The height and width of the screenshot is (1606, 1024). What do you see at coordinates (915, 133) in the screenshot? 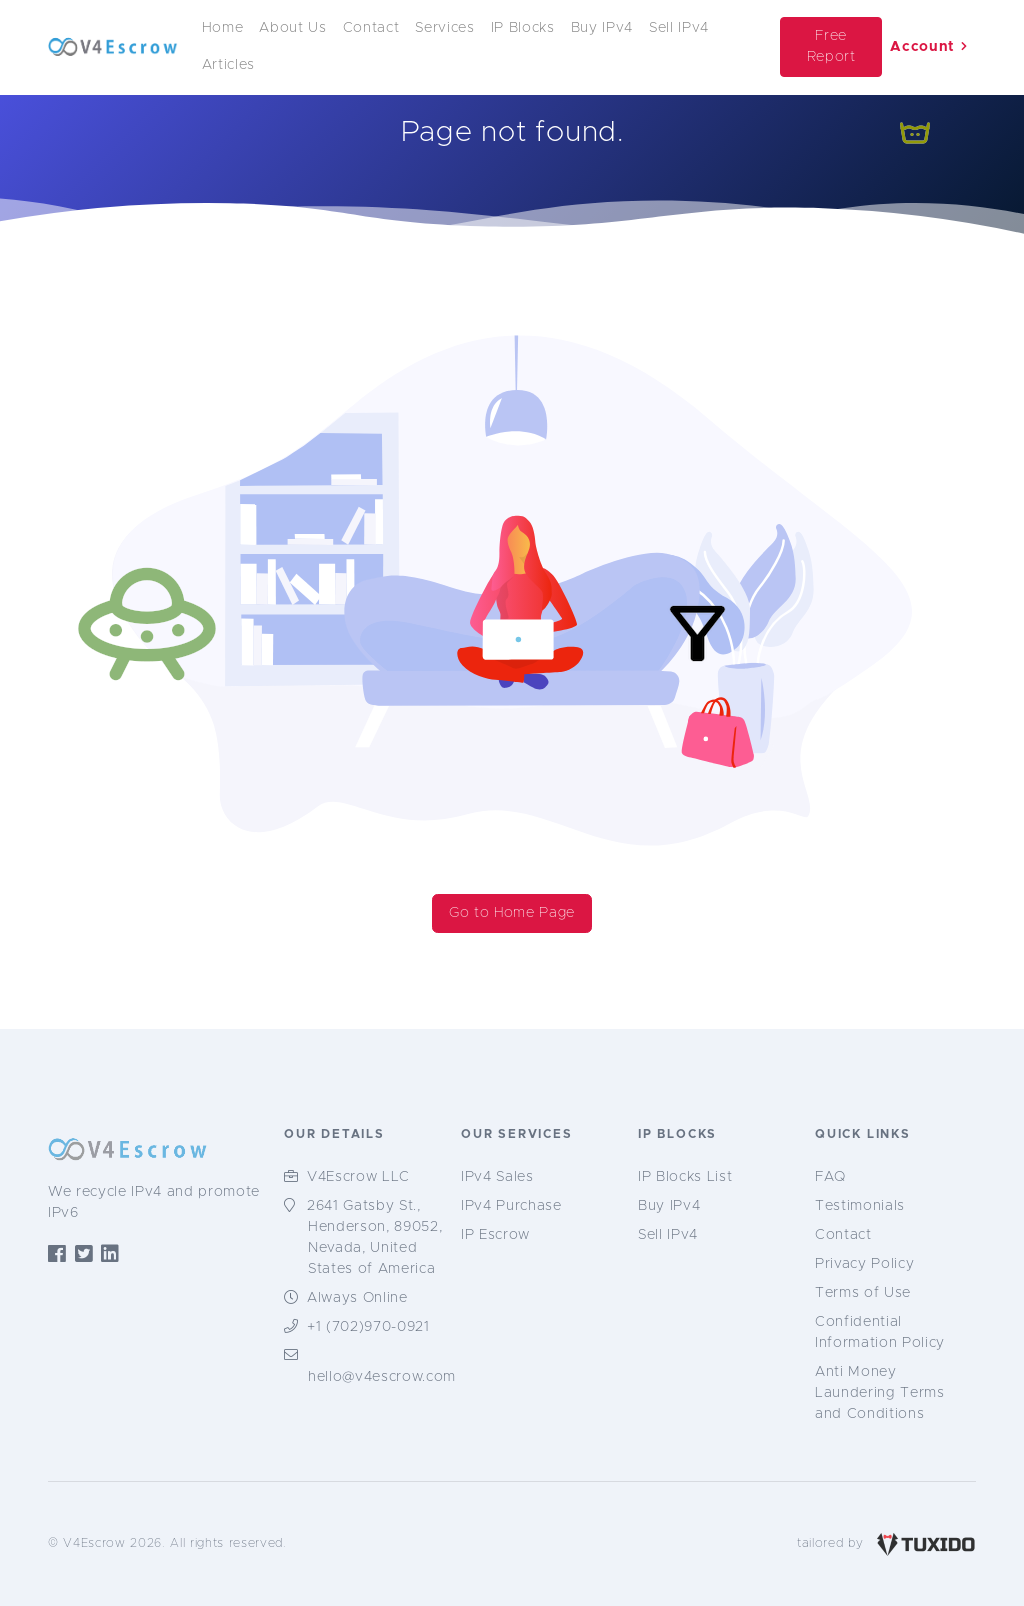
I see `wash at low temperature setting` at bounding box center [915, 133].